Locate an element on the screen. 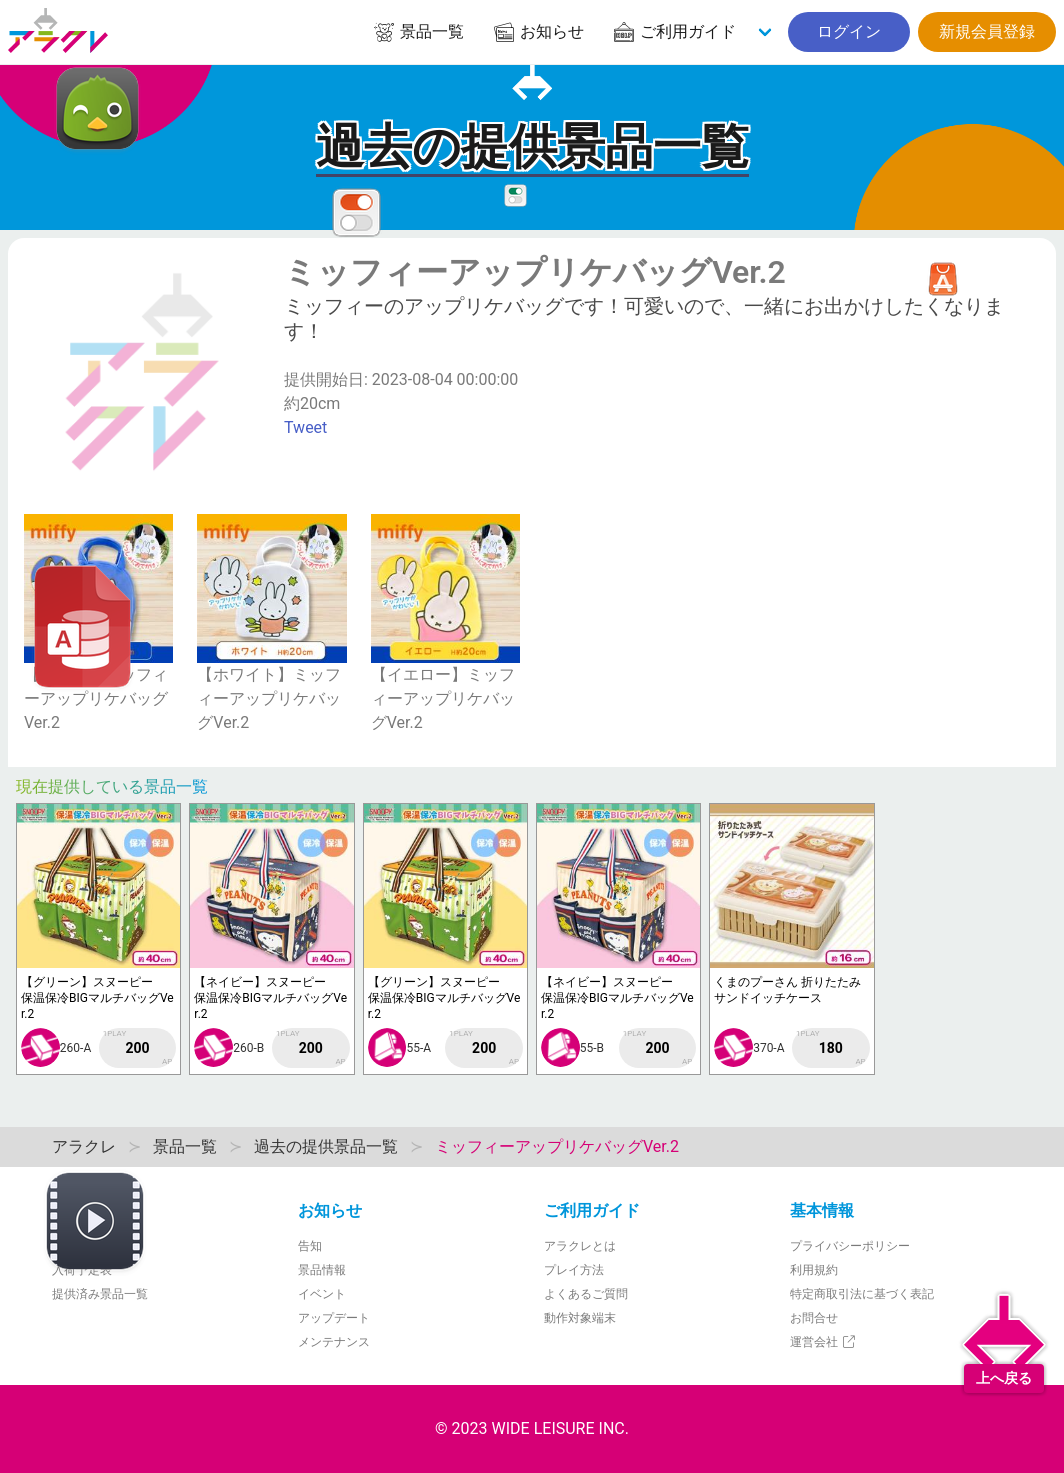  open the app center to browse and install applications is located at coordinates (943, 279).